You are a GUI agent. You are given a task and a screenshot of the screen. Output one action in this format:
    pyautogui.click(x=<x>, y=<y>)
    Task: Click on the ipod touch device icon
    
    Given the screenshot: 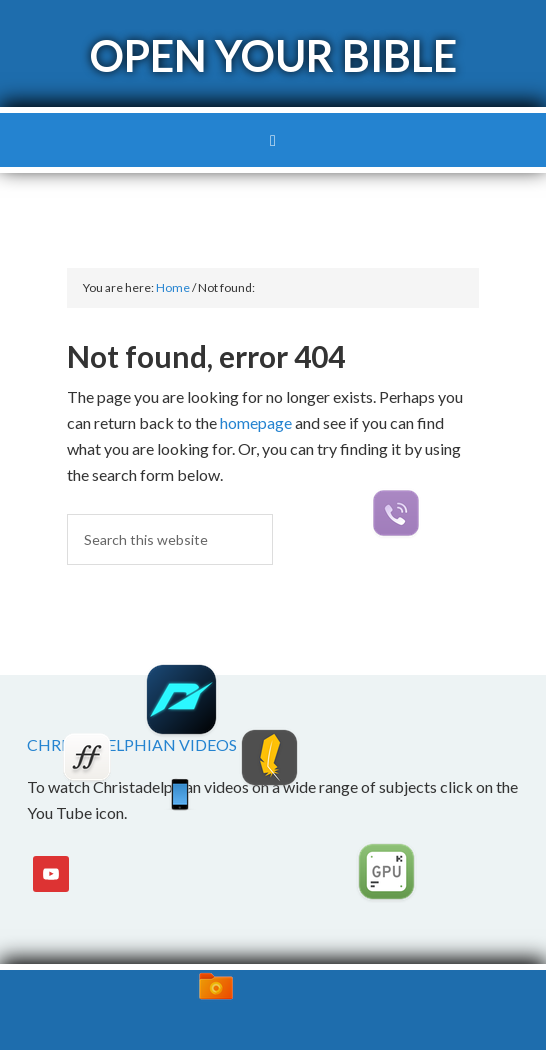 What is the action you would take?
    pyautogui.click(x=180, y=794)
    